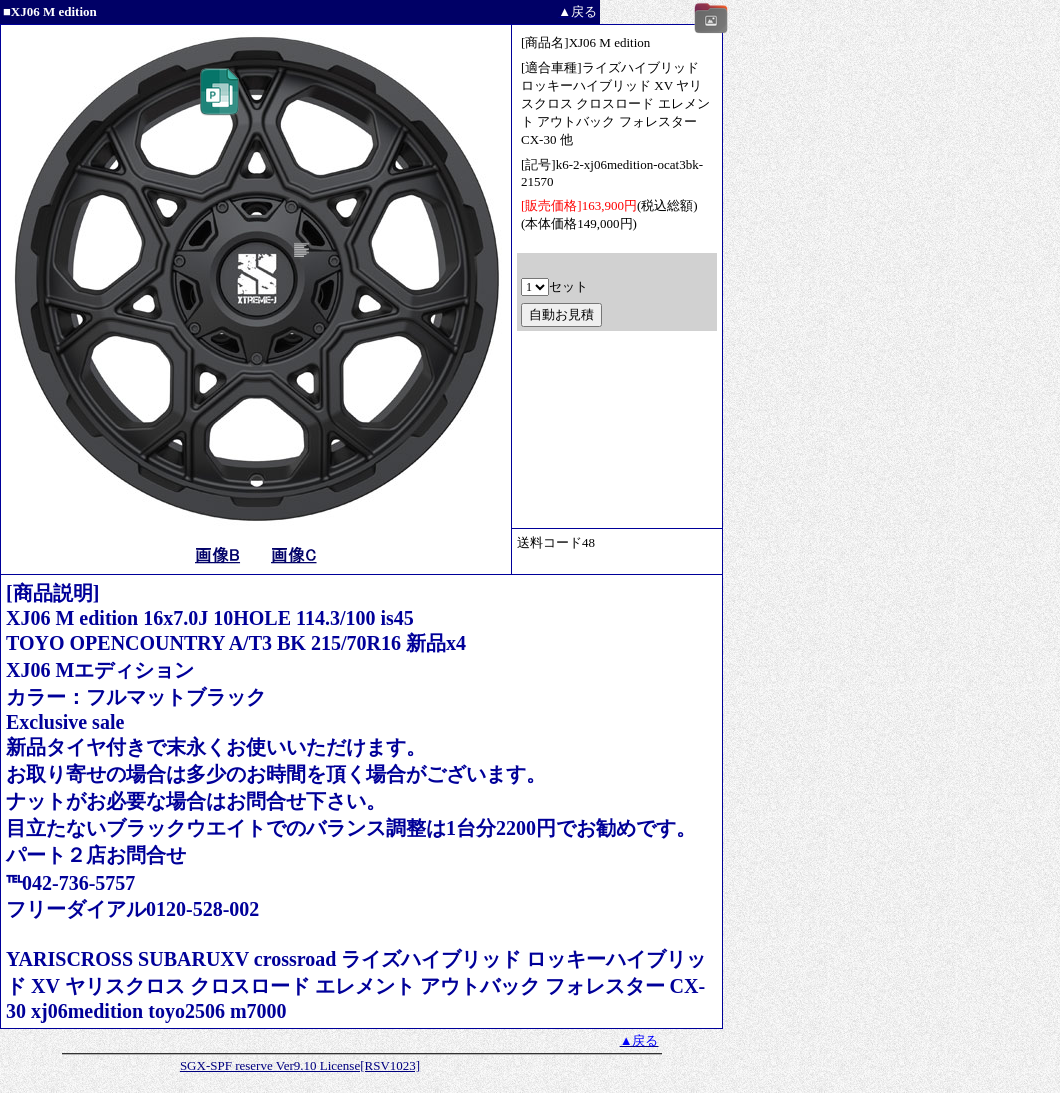 This screenshot has width=1060, height=1093. Describe the element at coordinates (711, 18) in the screenshot. I see `open your pictures folder` at that location.